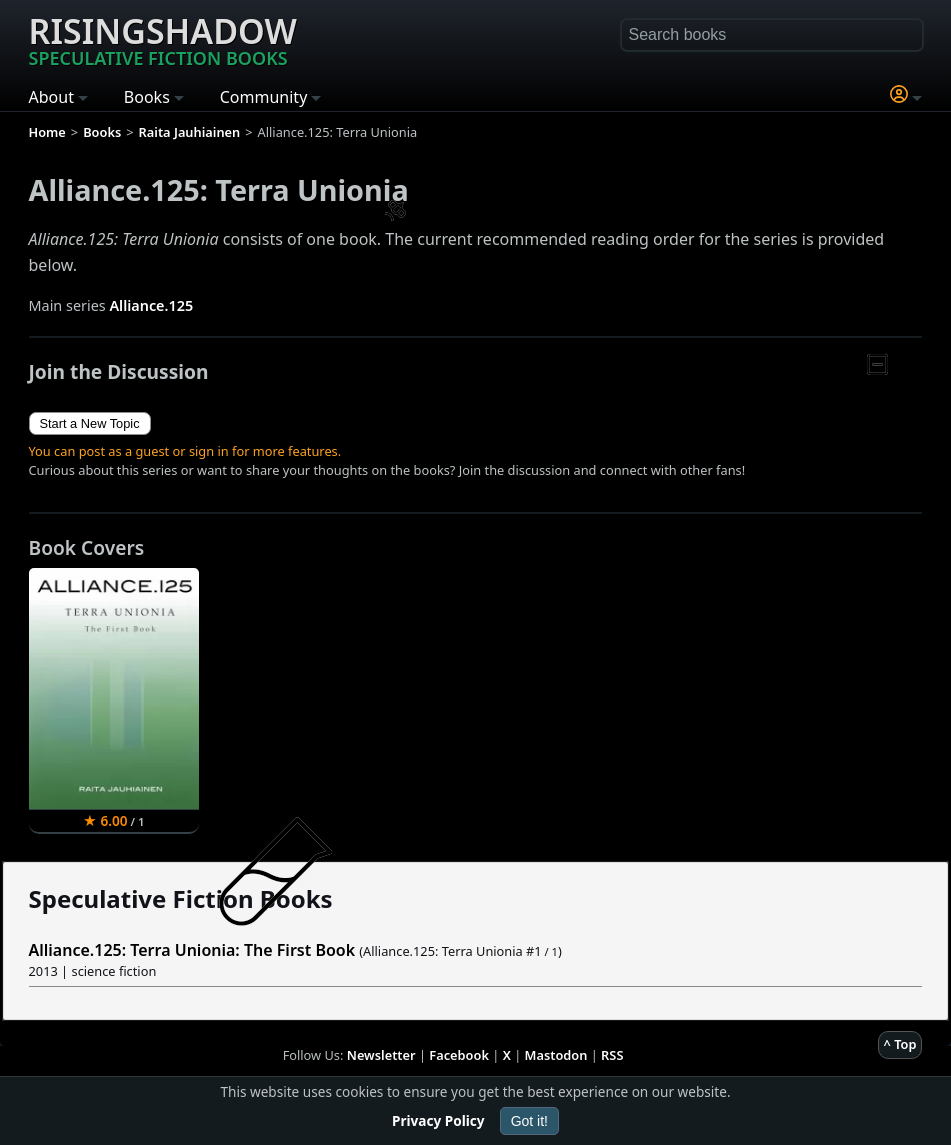 This screenshot has height=1145, width=951. I want to click on remove an item from a list or selection, so click(877, 364).